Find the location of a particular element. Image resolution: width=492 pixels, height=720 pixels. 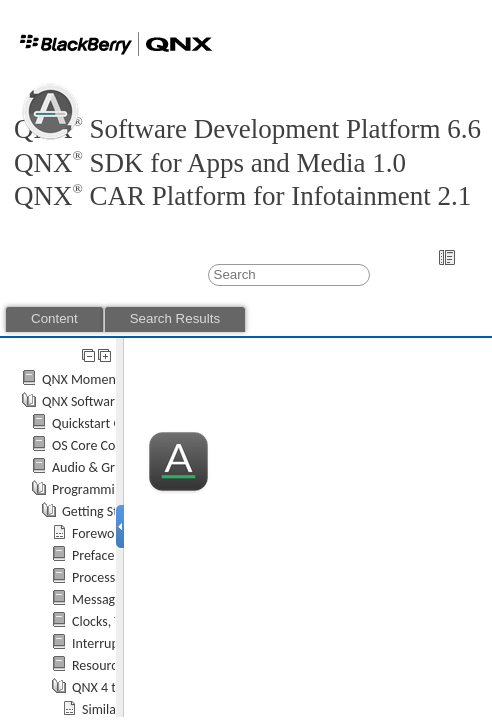

open spell check tool is located at coordinates (178, 461).